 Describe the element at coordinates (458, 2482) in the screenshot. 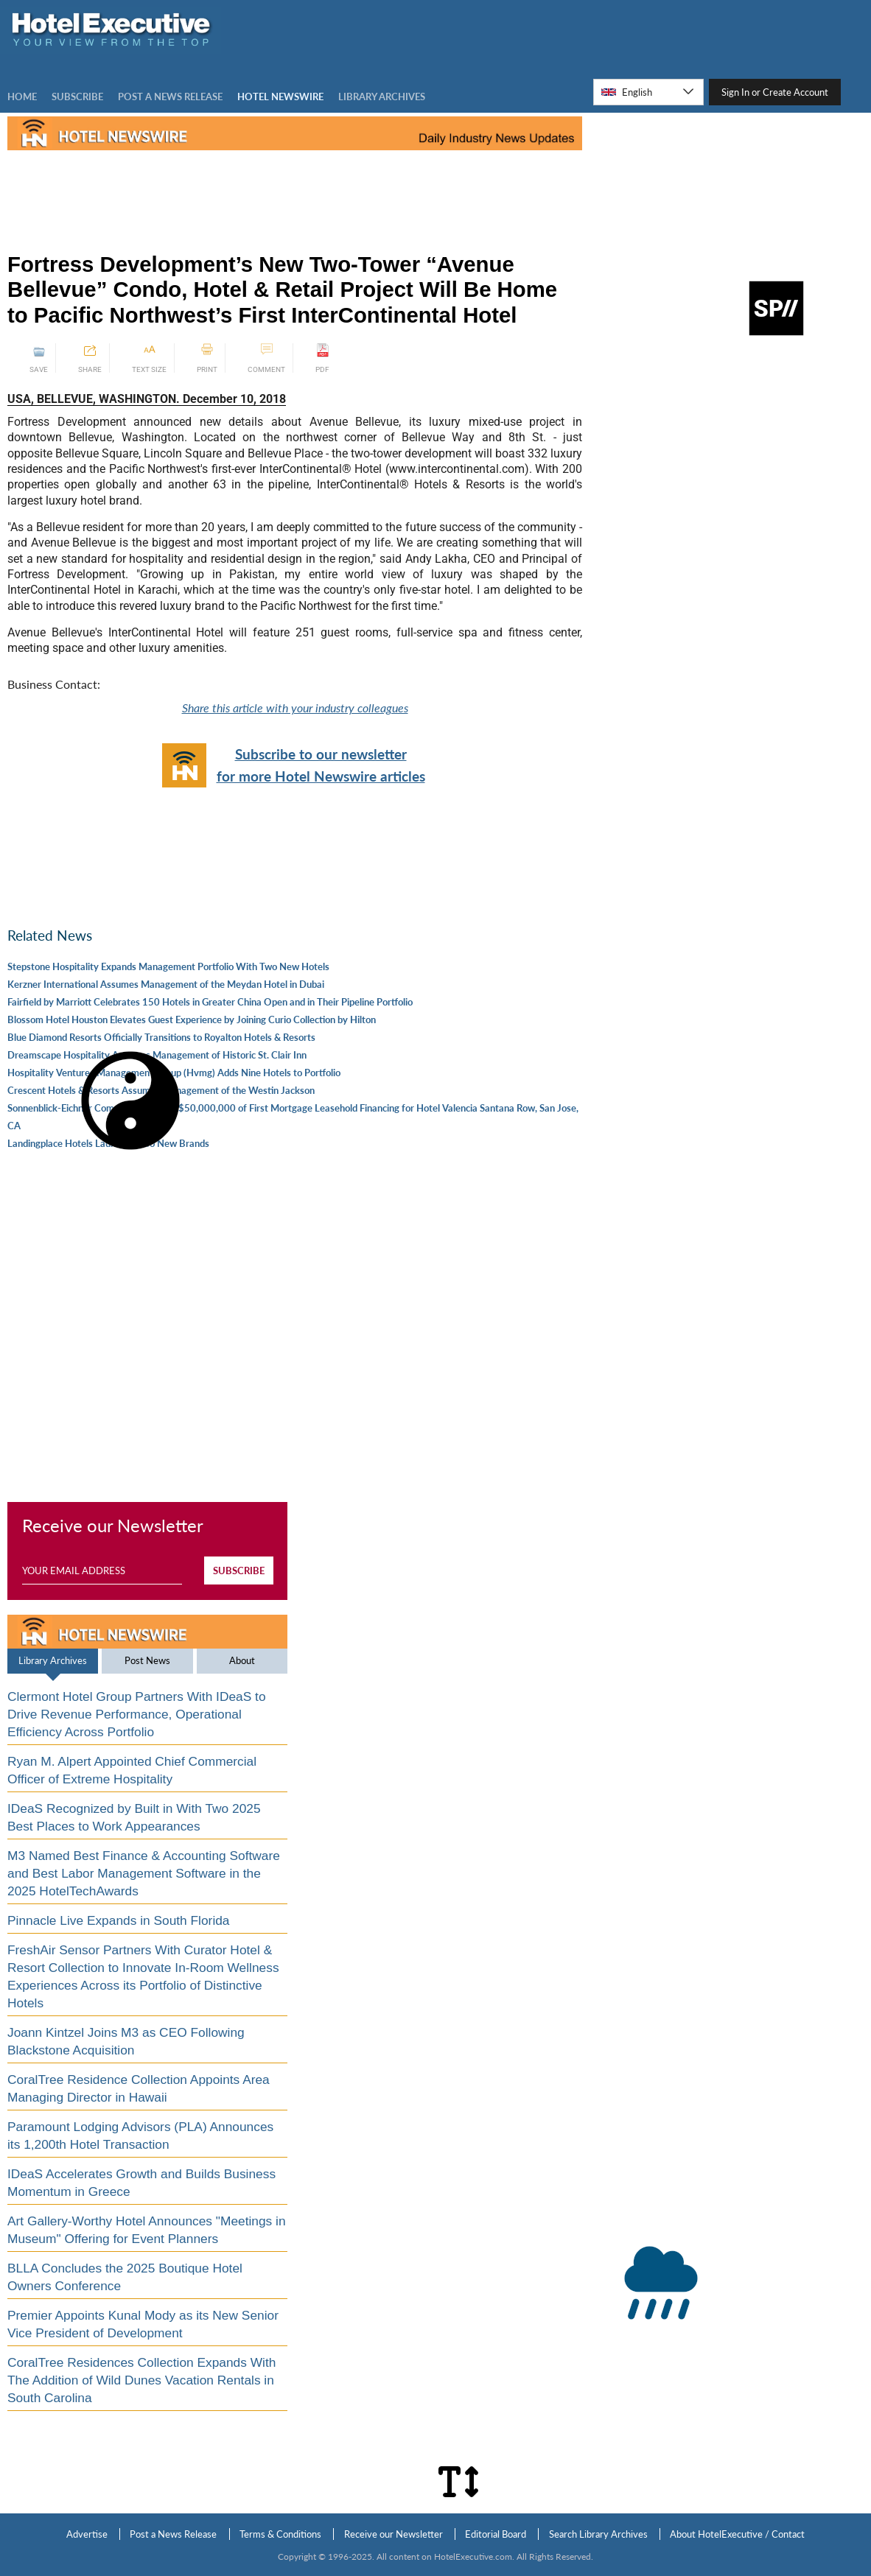

I see `adjust text height or line spacing` at that location.